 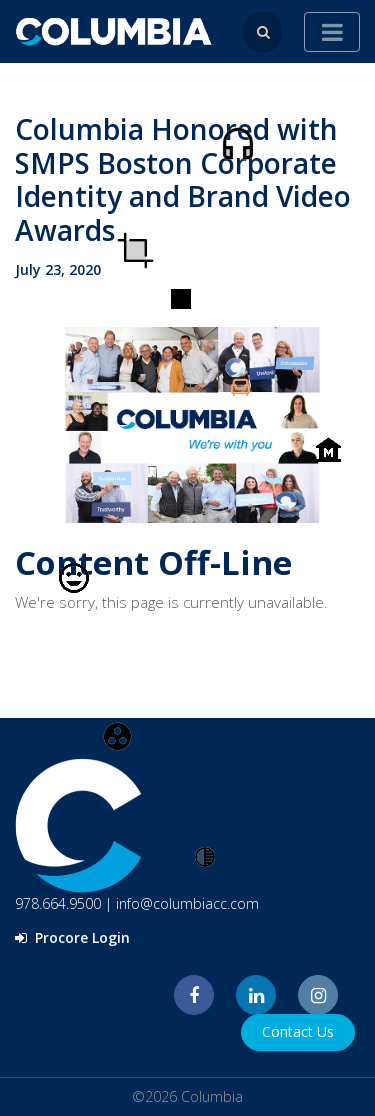 I want to click on view or manage group workspaces, so click(x=117, y=736).